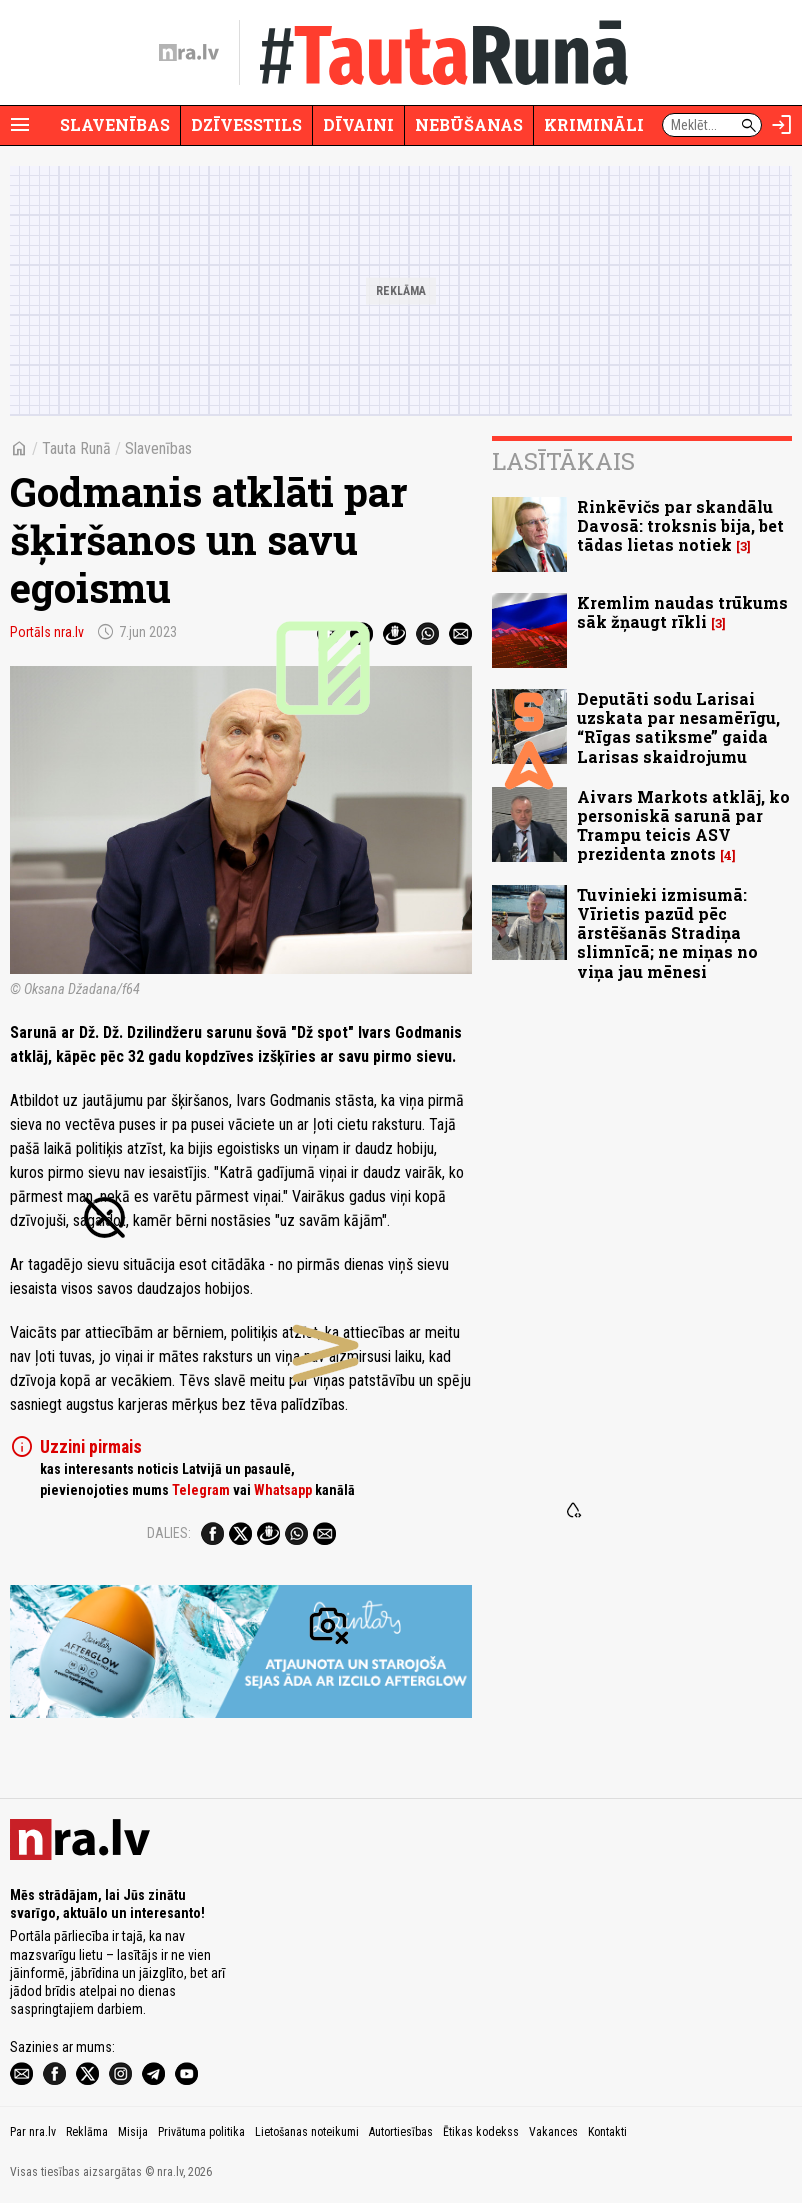 The width and height of the screenshot is (802, 2203). Describe the element at coordinates (529, 741) in the screenshot. I see `navigate southward` at that location.